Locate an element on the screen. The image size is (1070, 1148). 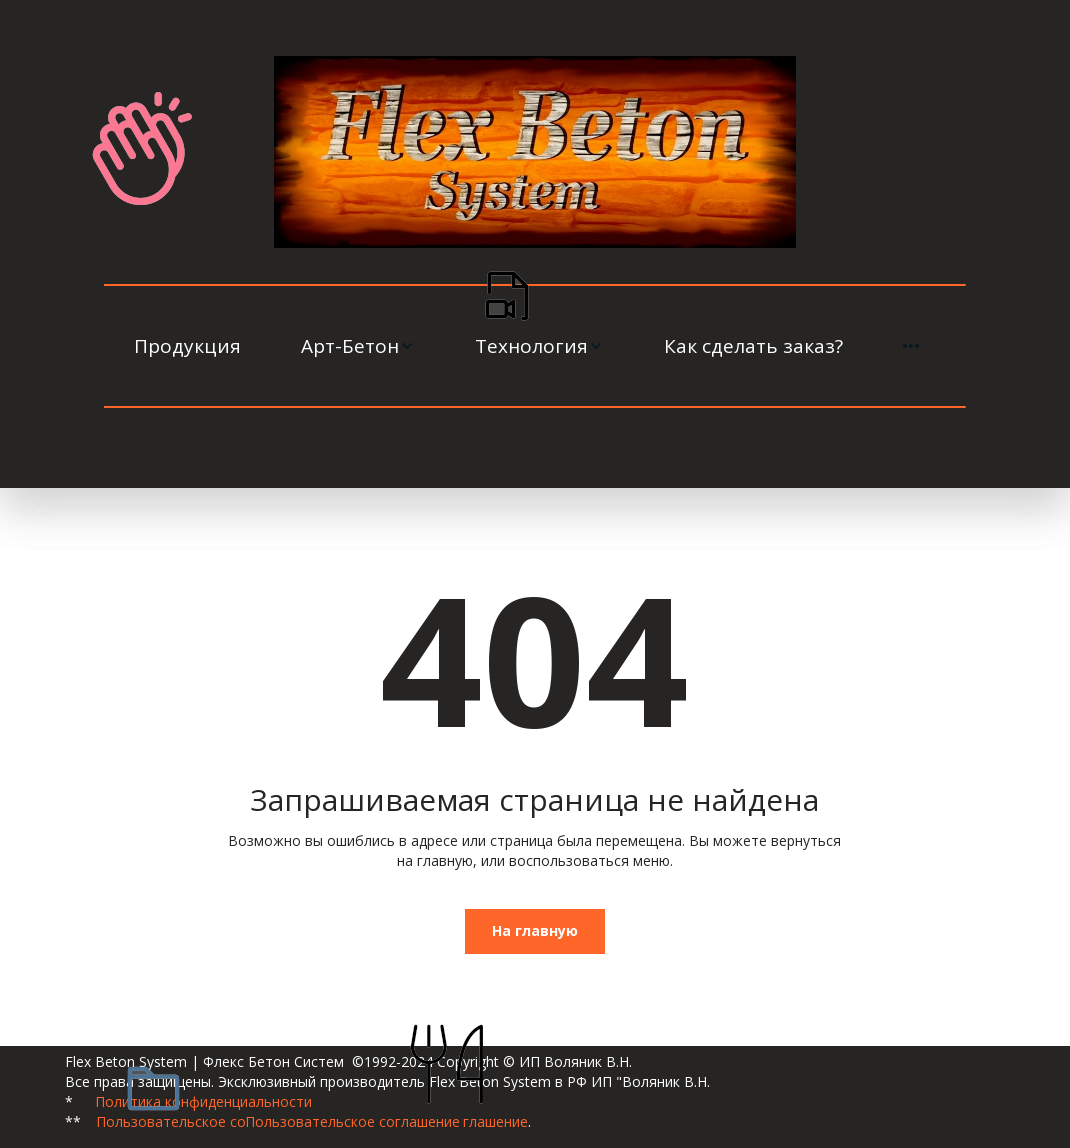
find nearby restaurants or dining options is located at coordinates (448, 1062).